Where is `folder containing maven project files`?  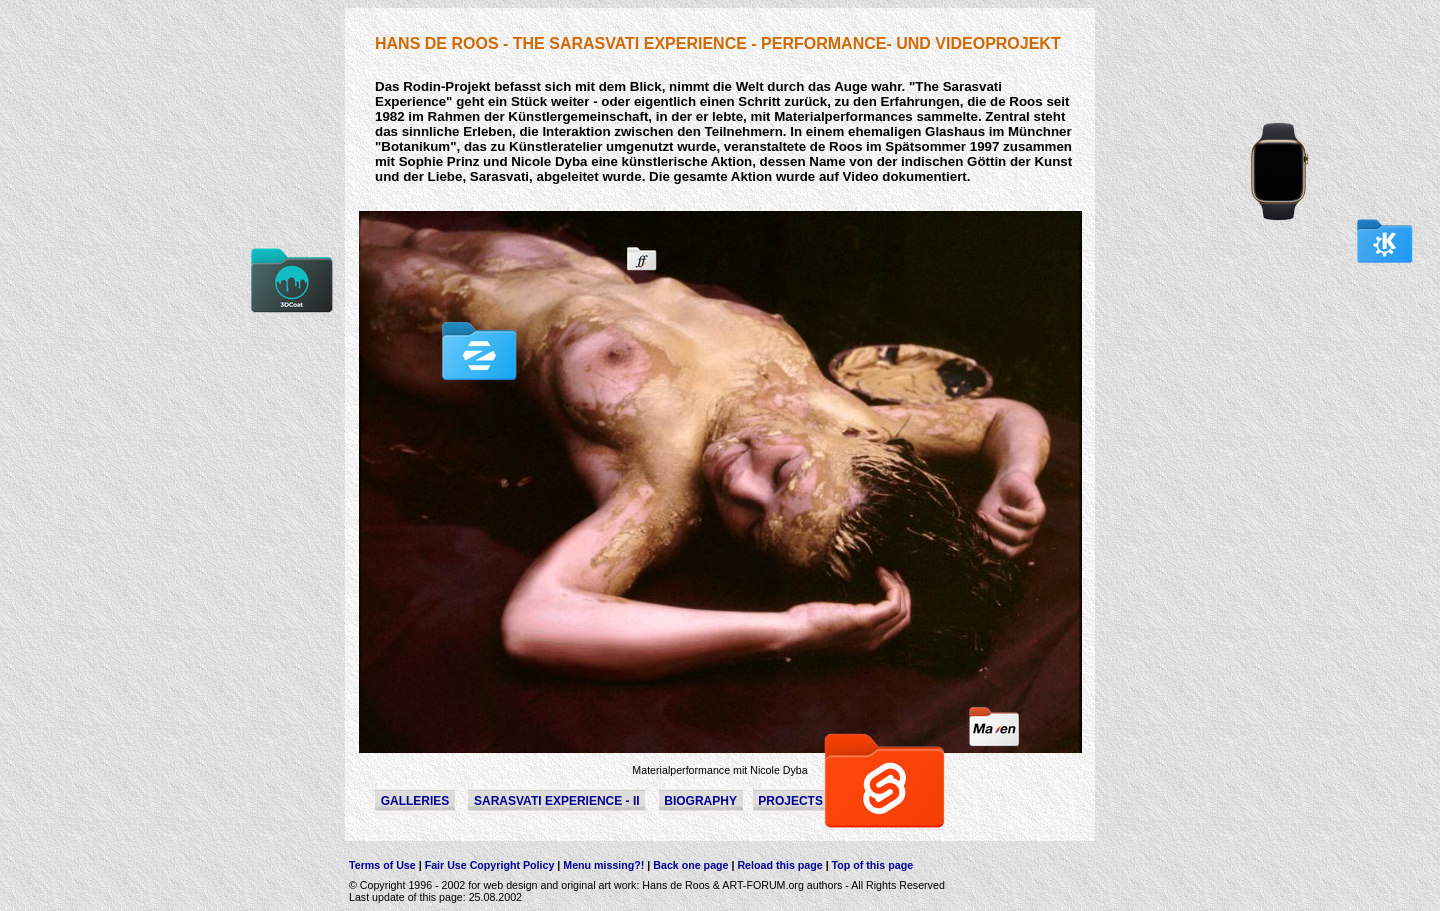
folder containing maven project files is located at coordinates (994, 728).